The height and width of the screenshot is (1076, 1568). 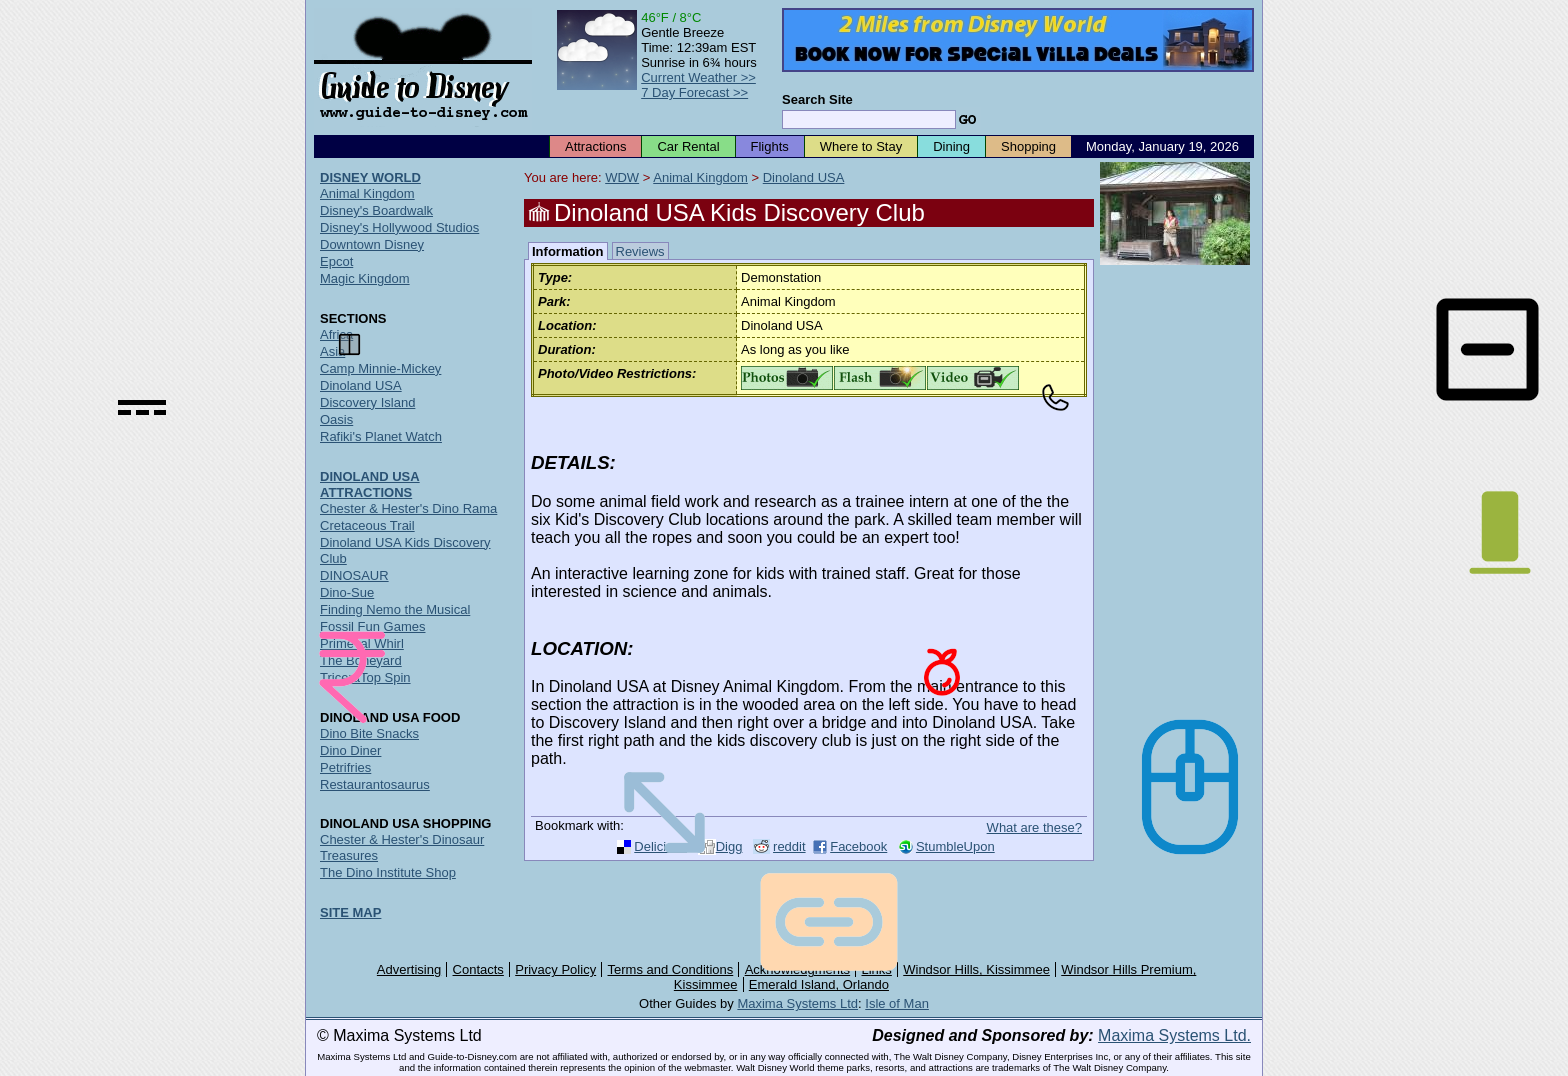 What do you see at coordinates (143, 407) in the screenshot?
I see `hardware power input or connector port` at bounding box center [143, 407].